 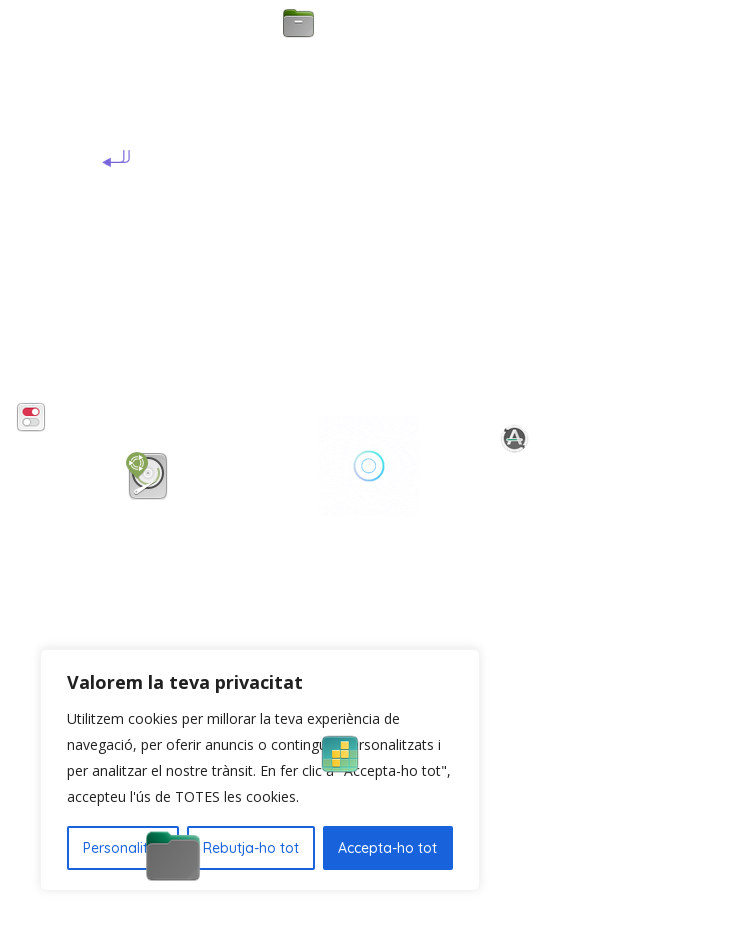 I want to click on launch ubiquity disk installer, so click(x=148, y=476).